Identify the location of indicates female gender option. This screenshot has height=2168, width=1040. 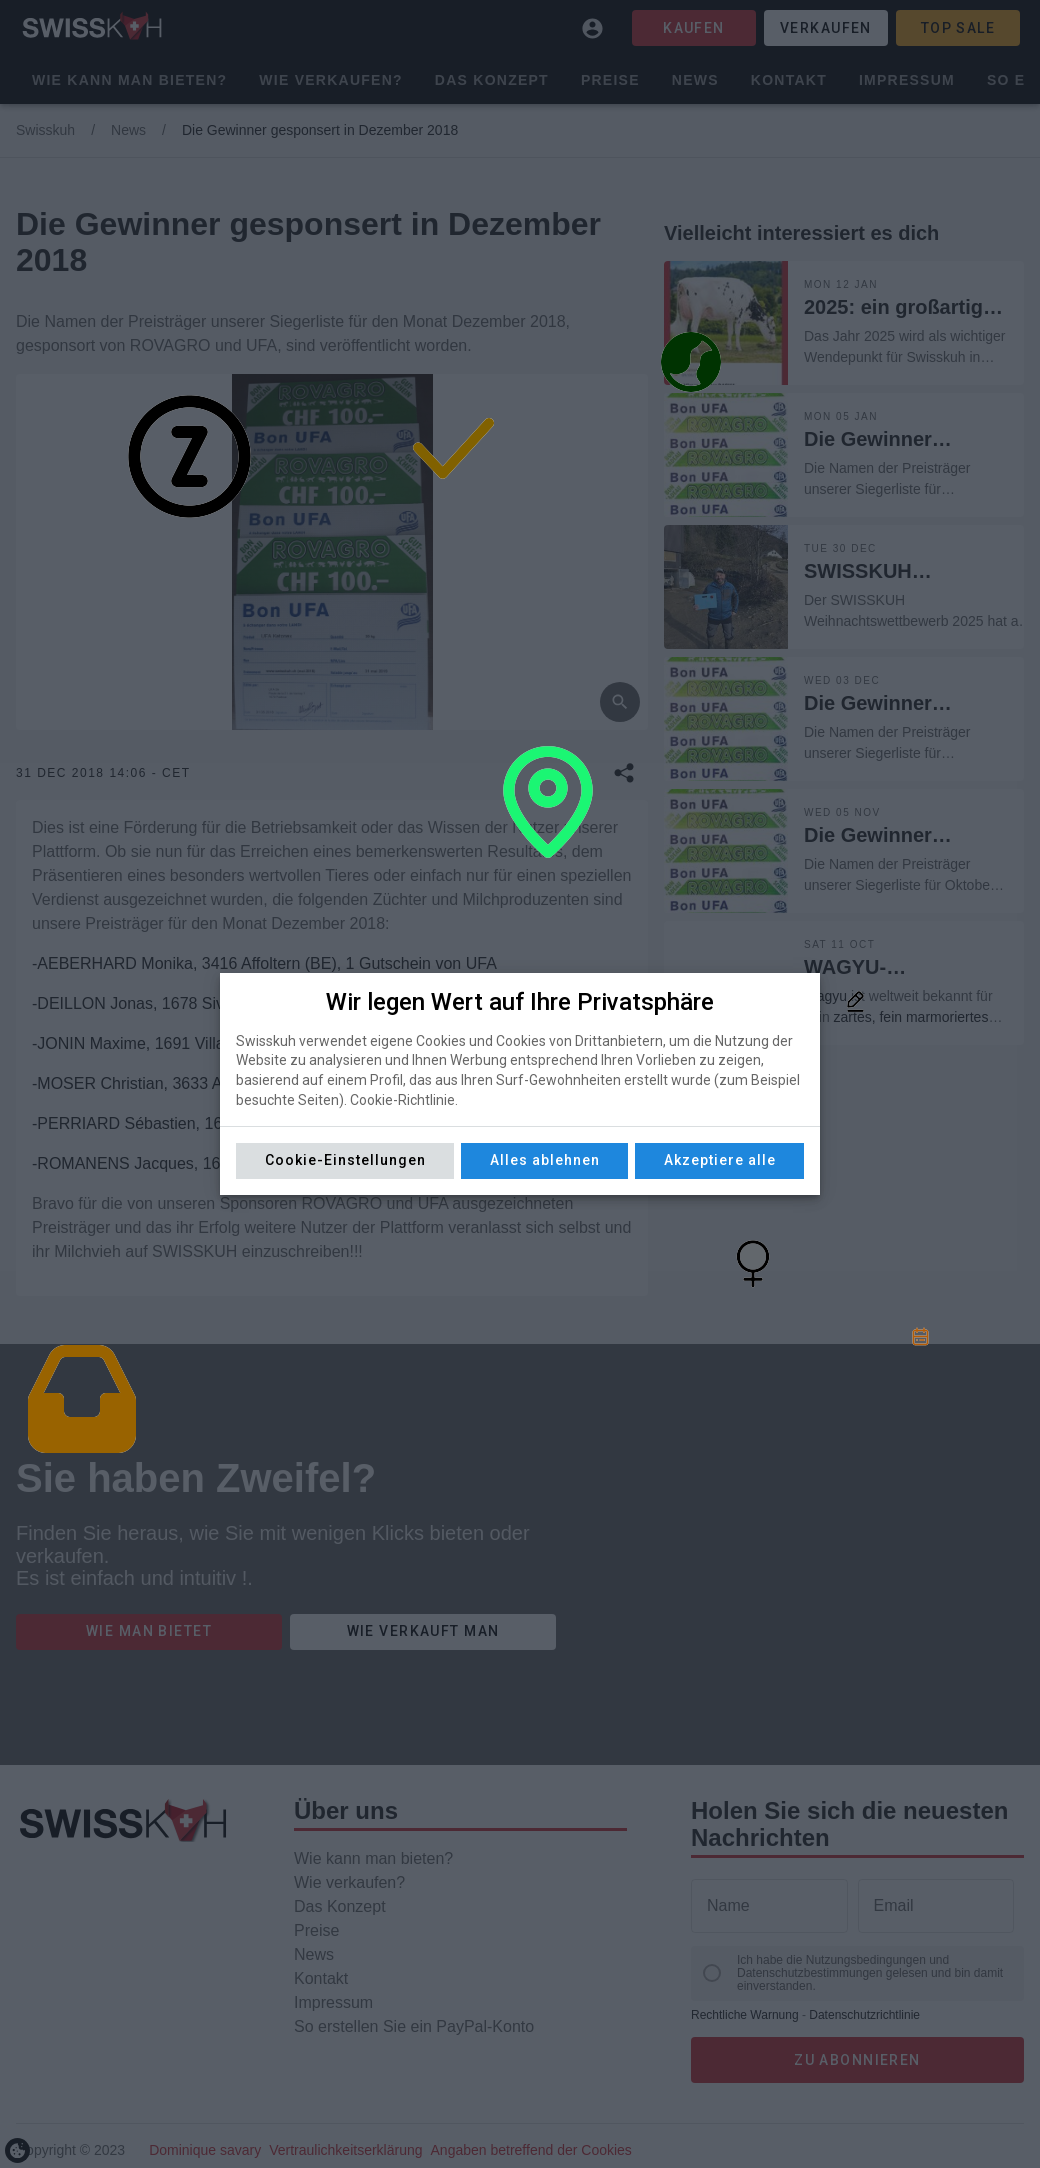
(753, 1263).